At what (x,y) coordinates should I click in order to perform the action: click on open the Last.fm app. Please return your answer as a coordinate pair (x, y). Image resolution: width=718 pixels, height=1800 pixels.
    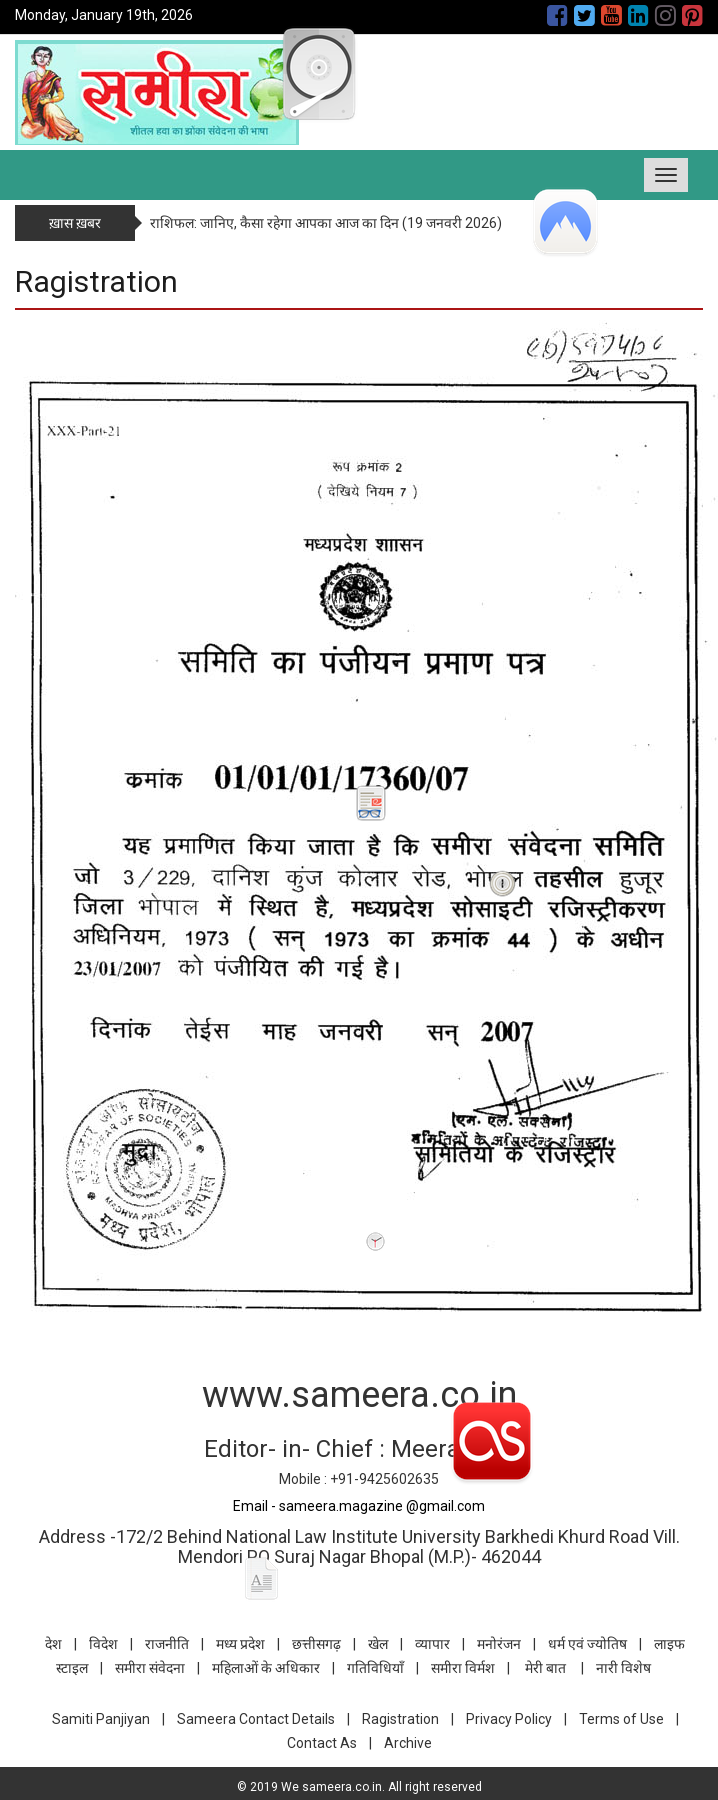
    Looking at the image, I should click on (492, 1441).